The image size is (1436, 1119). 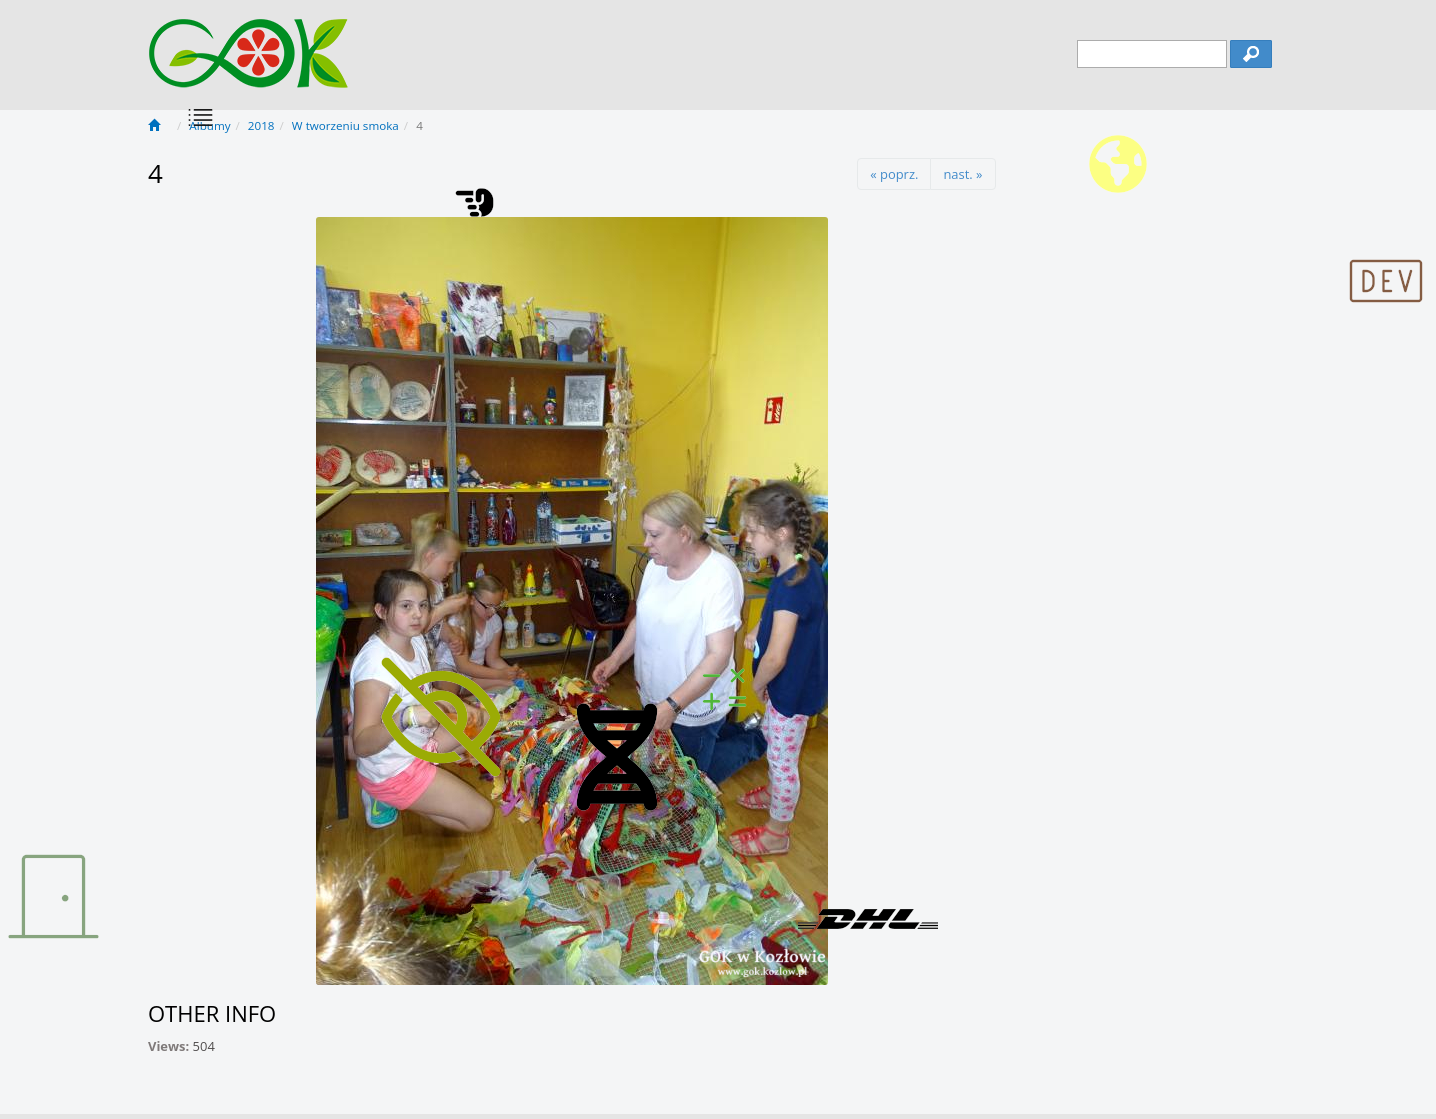 I want to click on open calculator or math tools, so click(x=724, y=688).